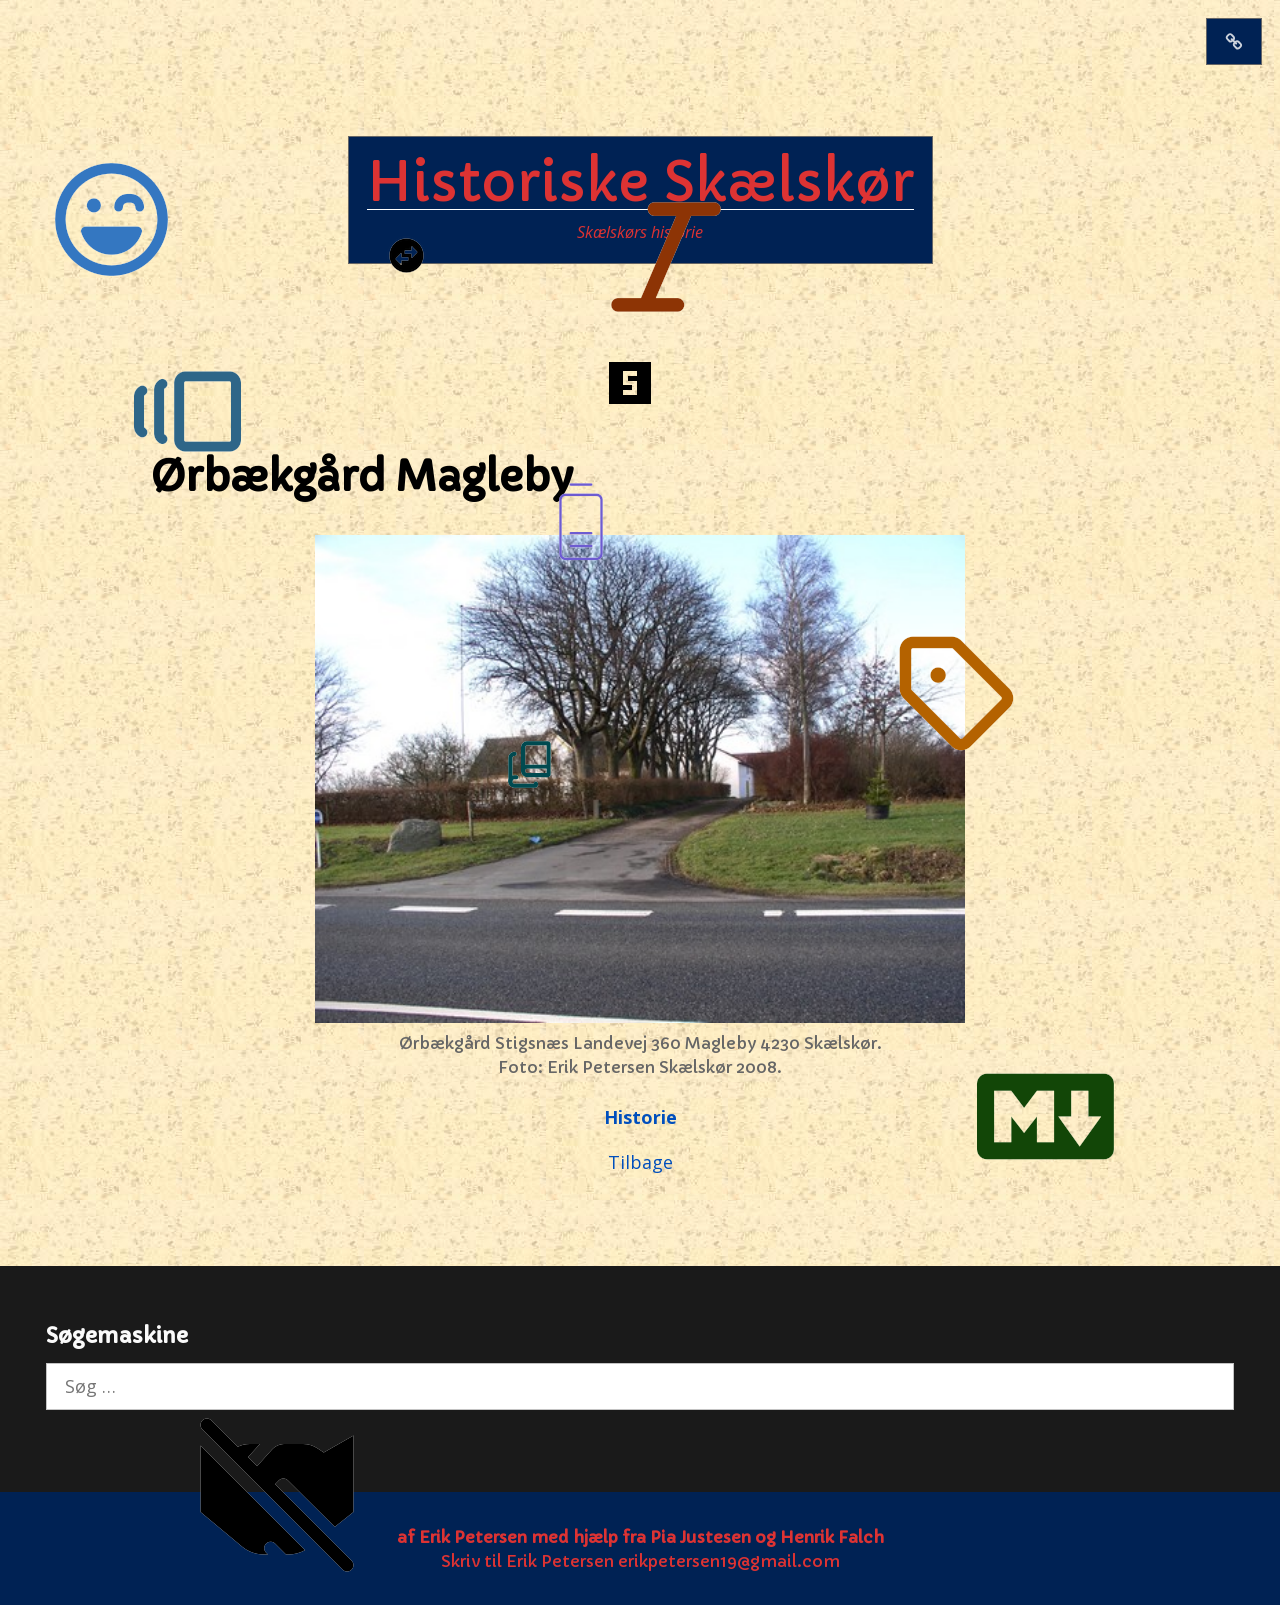  I want to click on add or manage tags, so click(953, 690).